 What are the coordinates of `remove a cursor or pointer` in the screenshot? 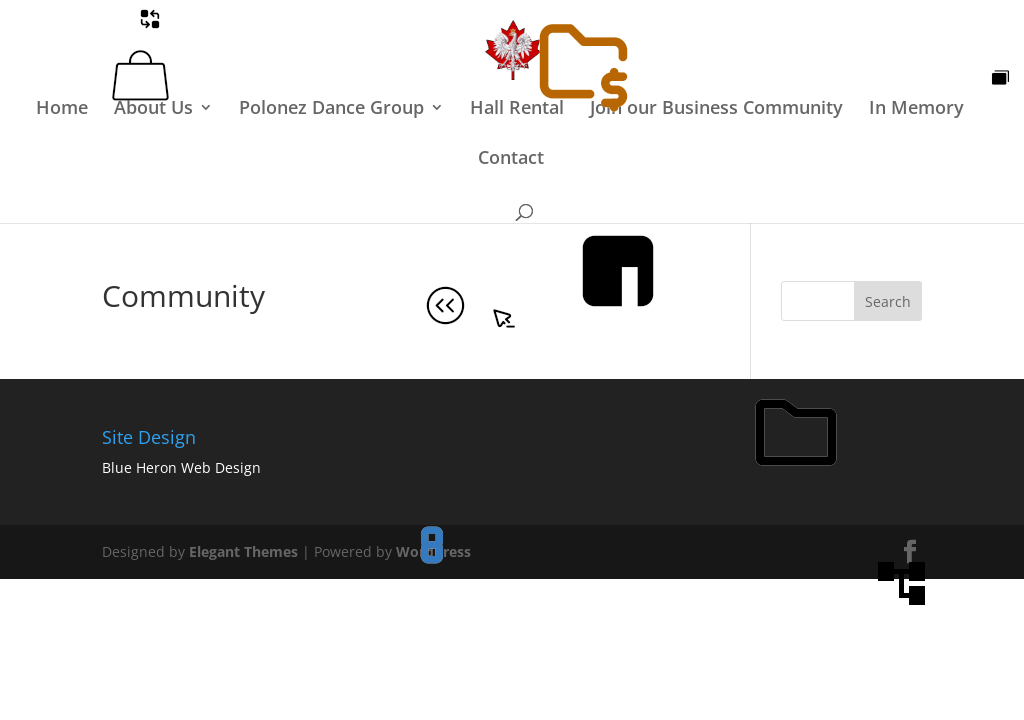 It's located at (503, 319).